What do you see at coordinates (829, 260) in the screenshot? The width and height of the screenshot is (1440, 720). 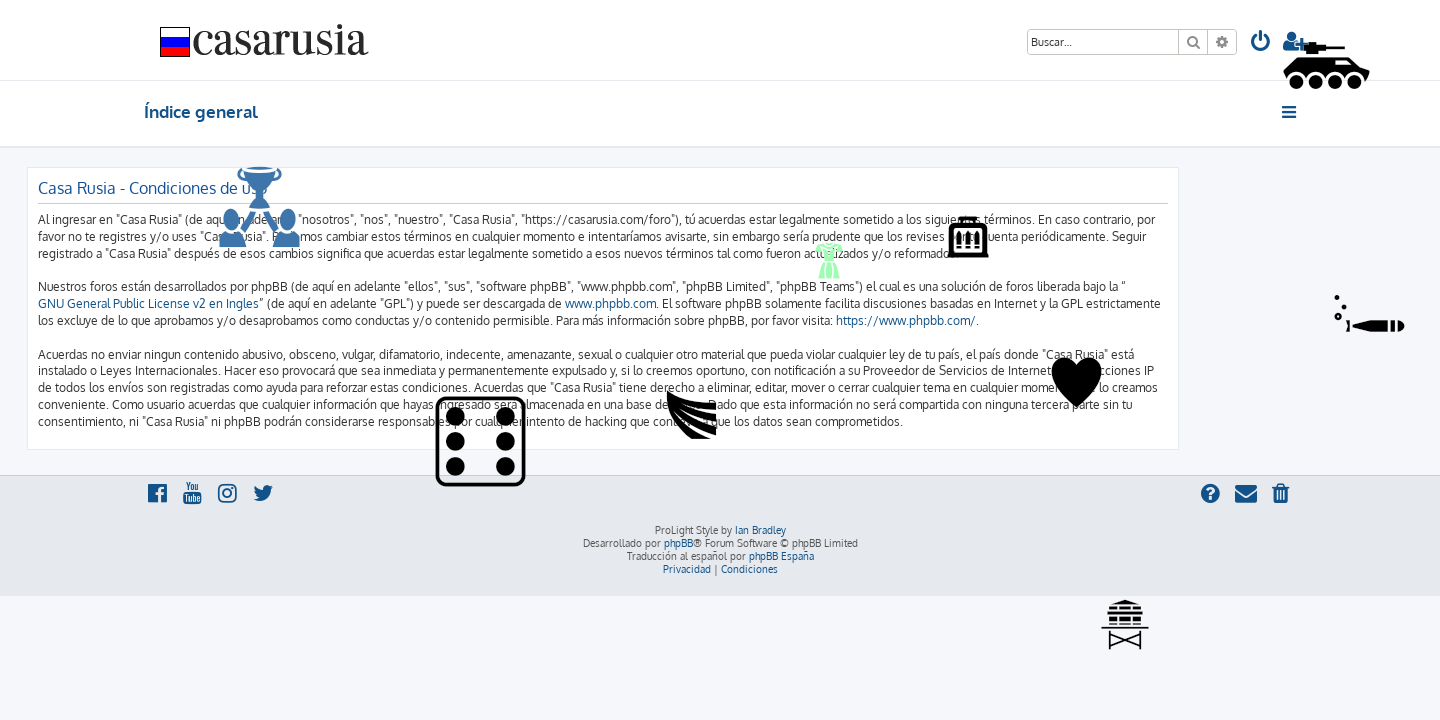 I see `view travel outfit options` at bounding box center [829, 260].